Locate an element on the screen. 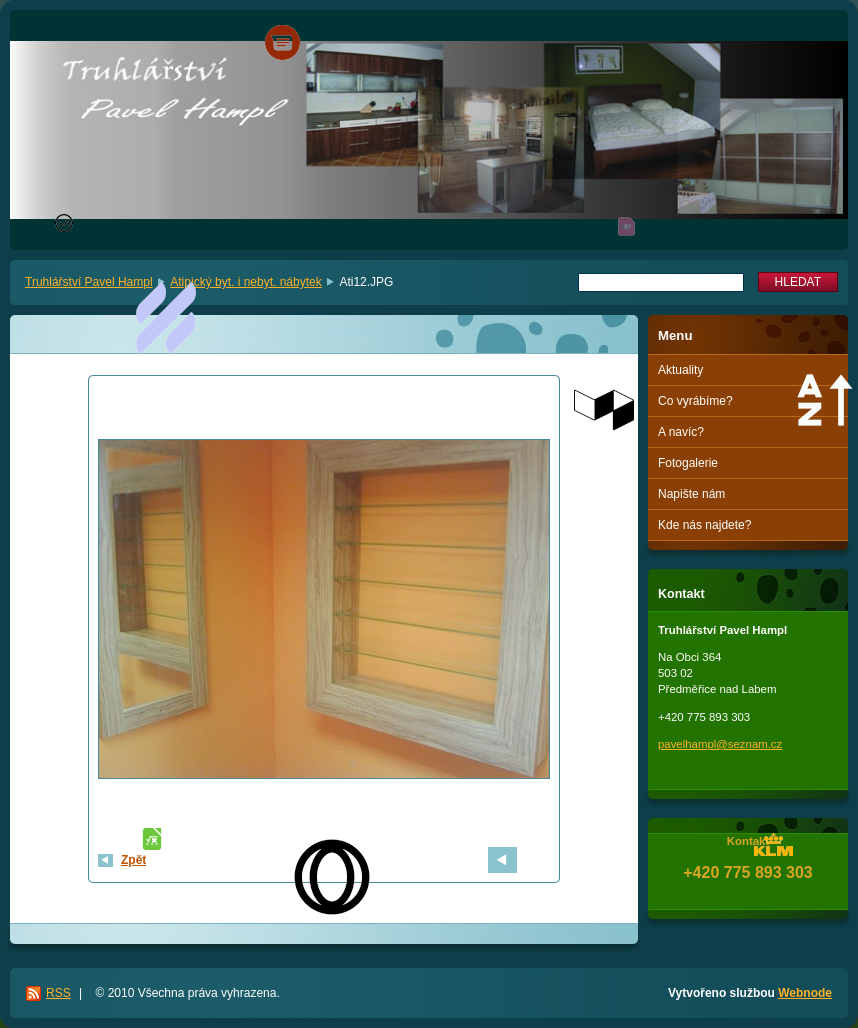  open Opera browser is located at coordinates (332, 877).